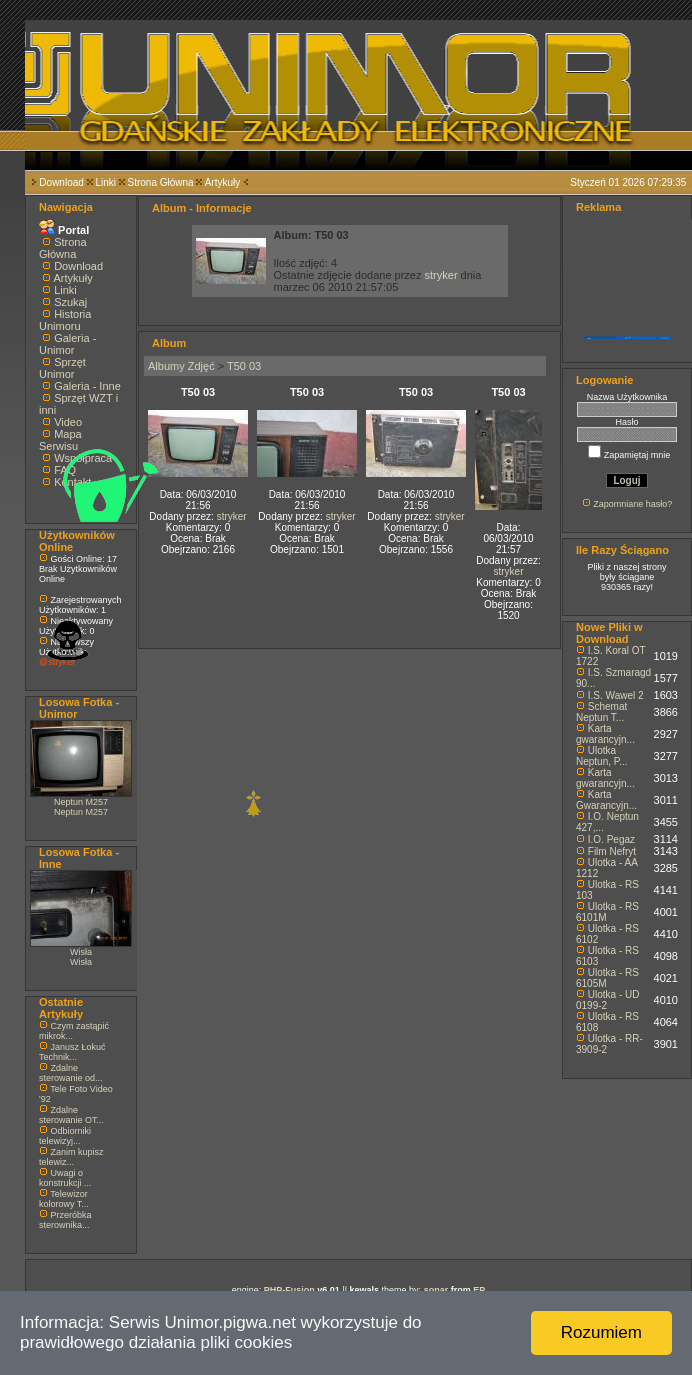  What do you see at coordinates (110, 485) in the screenshot?
I see `water plants or crops in a gardening game` at bounding box center [110, 485].